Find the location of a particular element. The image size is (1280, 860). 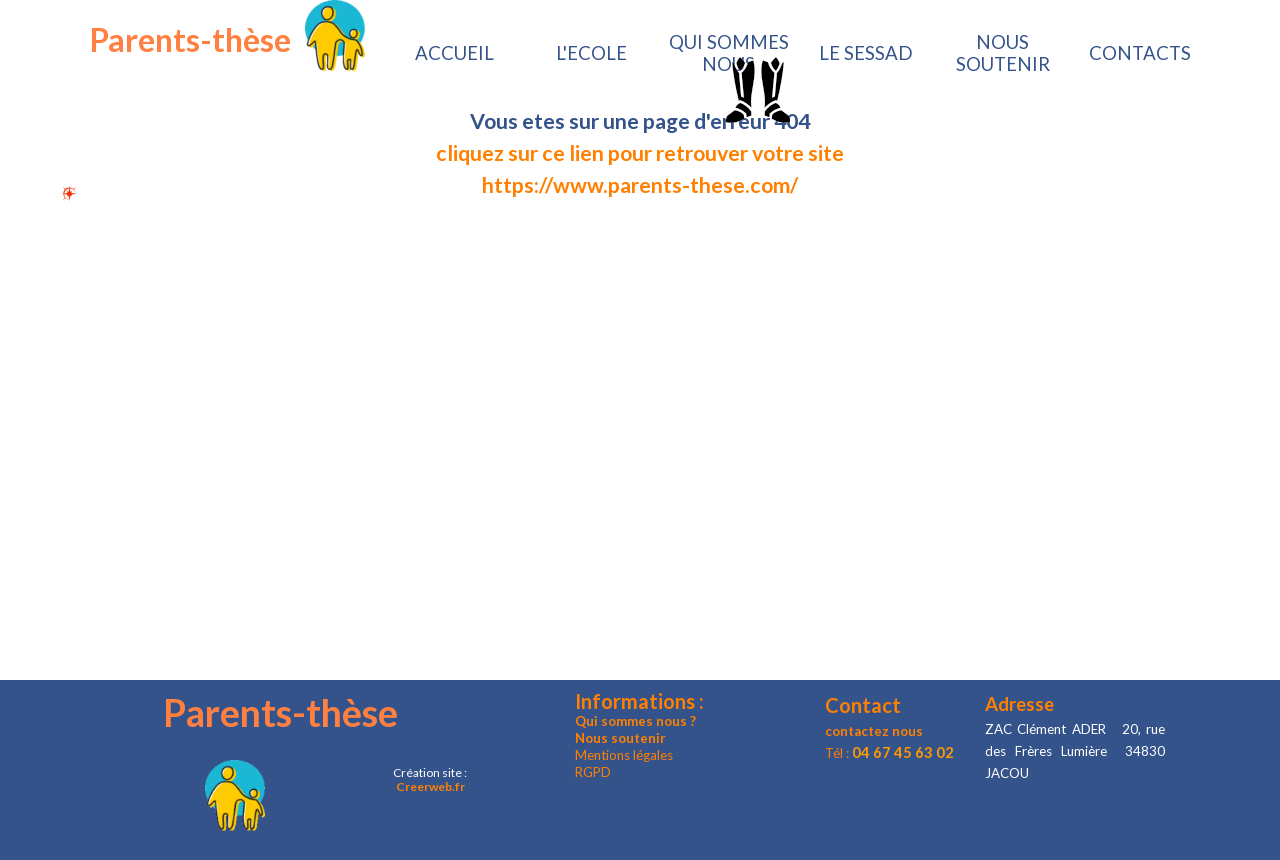

equip leg armor to your character is located at coordinates (758, 90).